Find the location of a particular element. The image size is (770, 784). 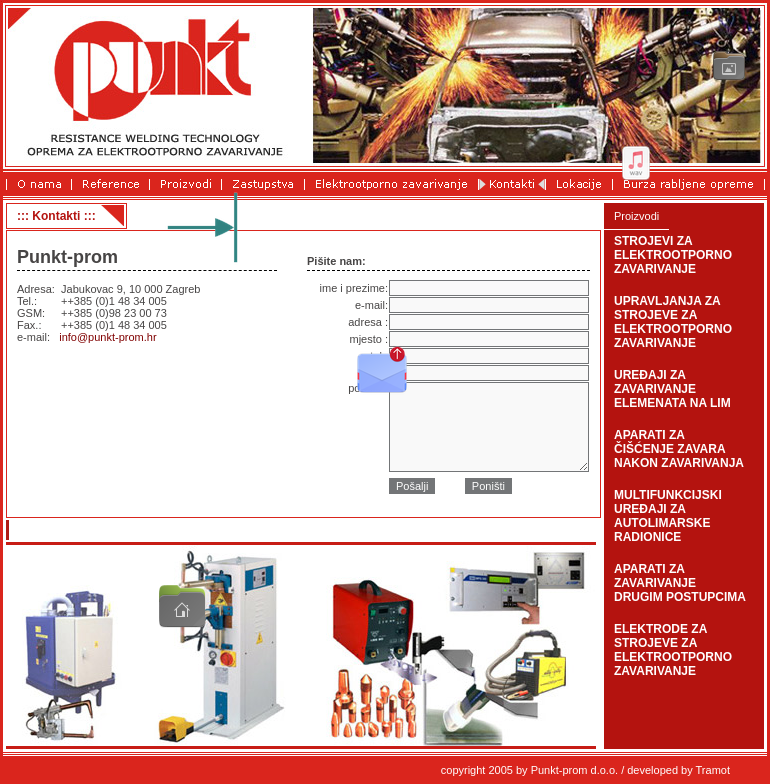

go to the last item or page is located at coordinates (202, 227).